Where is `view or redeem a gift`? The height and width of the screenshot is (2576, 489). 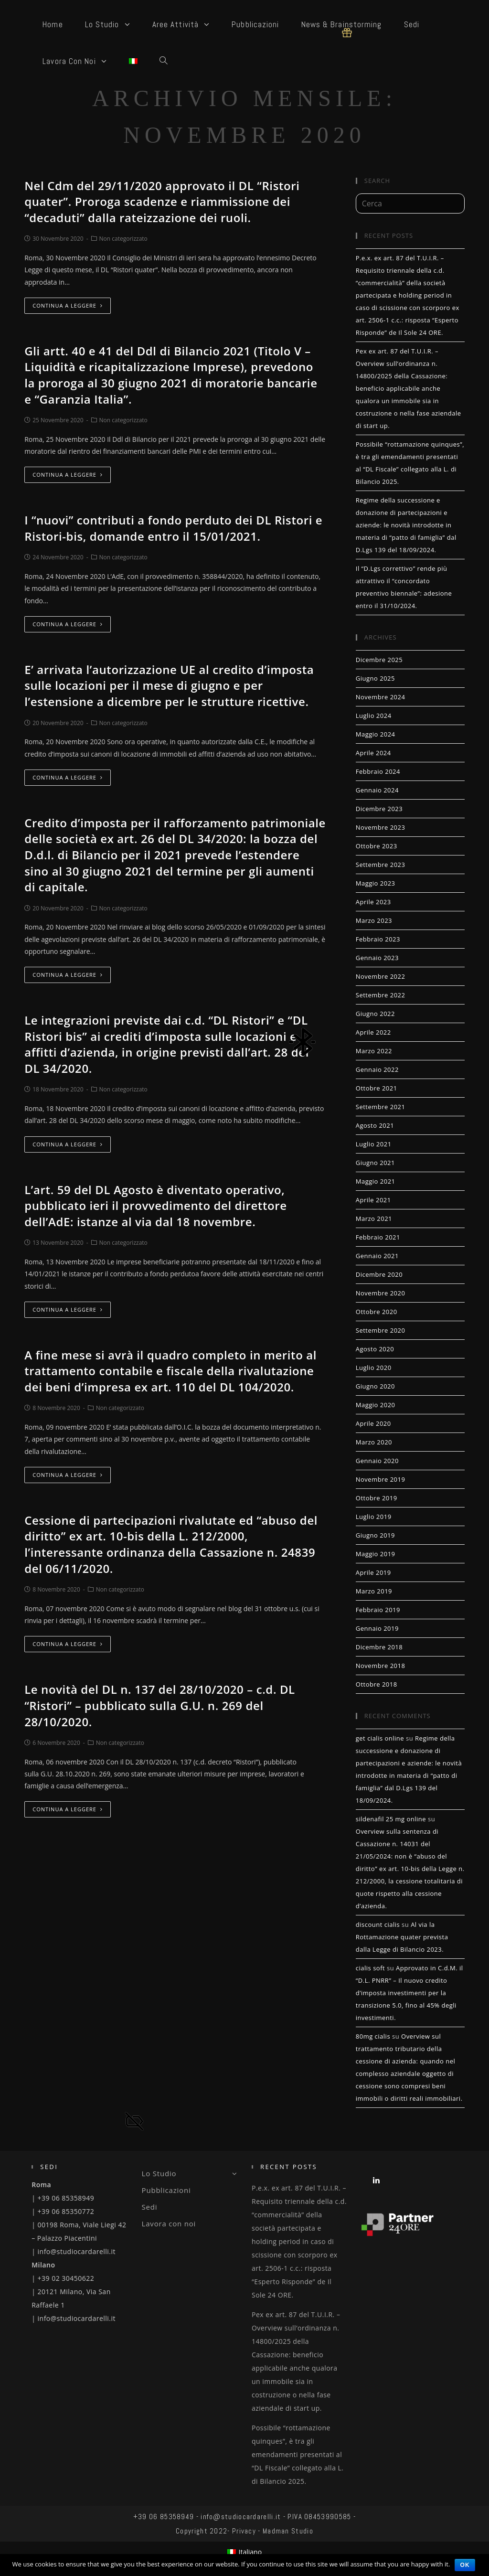 view or redeem a gift is located at coordinates (347, 33).